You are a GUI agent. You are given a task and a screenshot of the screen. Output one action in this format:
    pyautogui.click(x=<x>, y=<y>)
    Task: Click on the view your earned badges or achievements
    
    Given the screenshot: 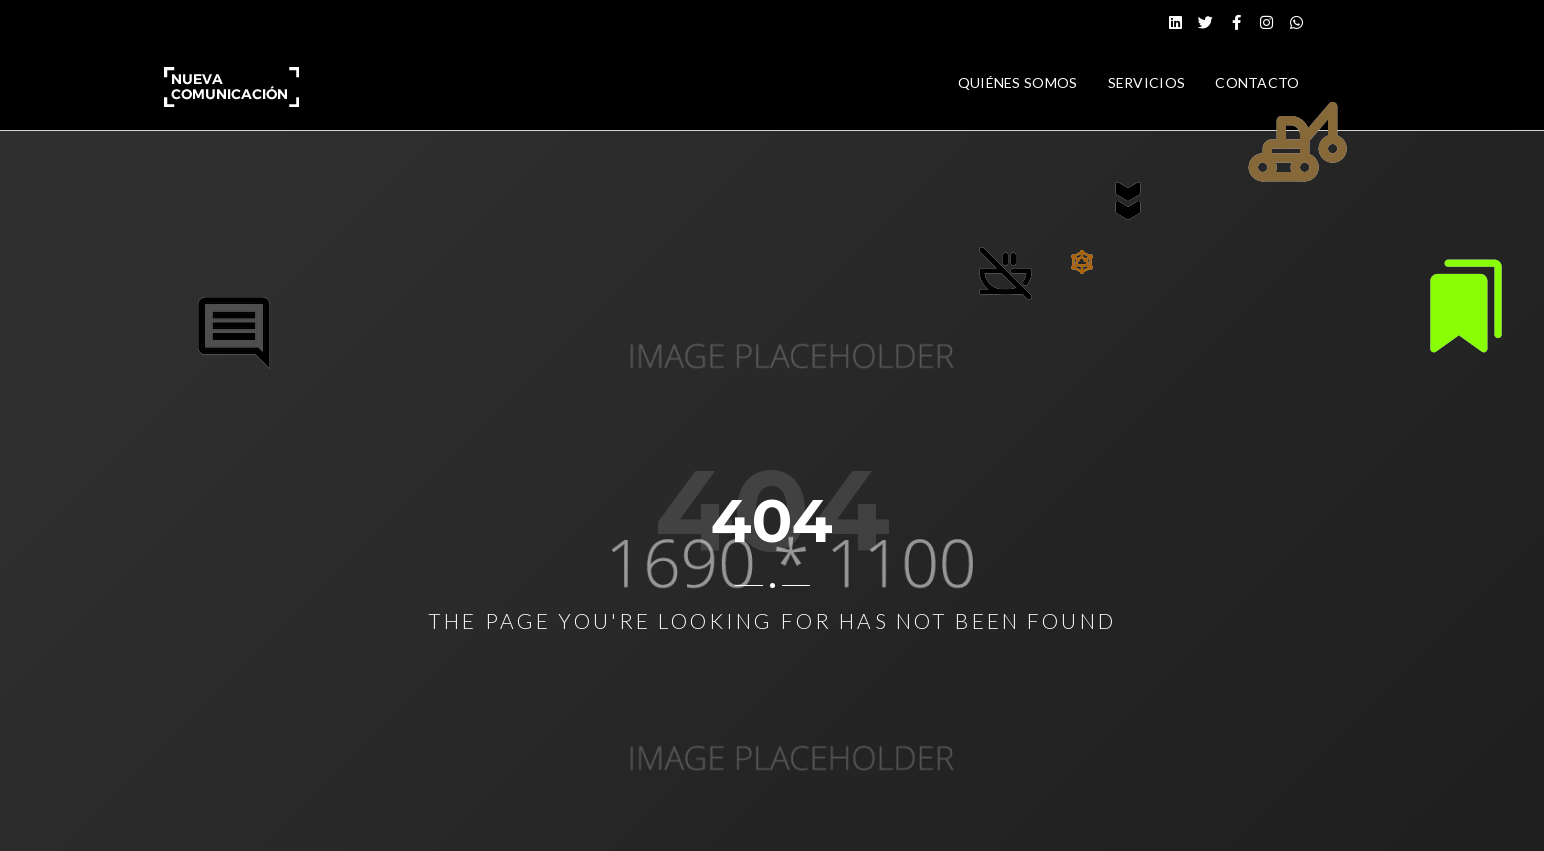 What is the action you would take?
    pyautogui.click(x=1128, y=201)
    